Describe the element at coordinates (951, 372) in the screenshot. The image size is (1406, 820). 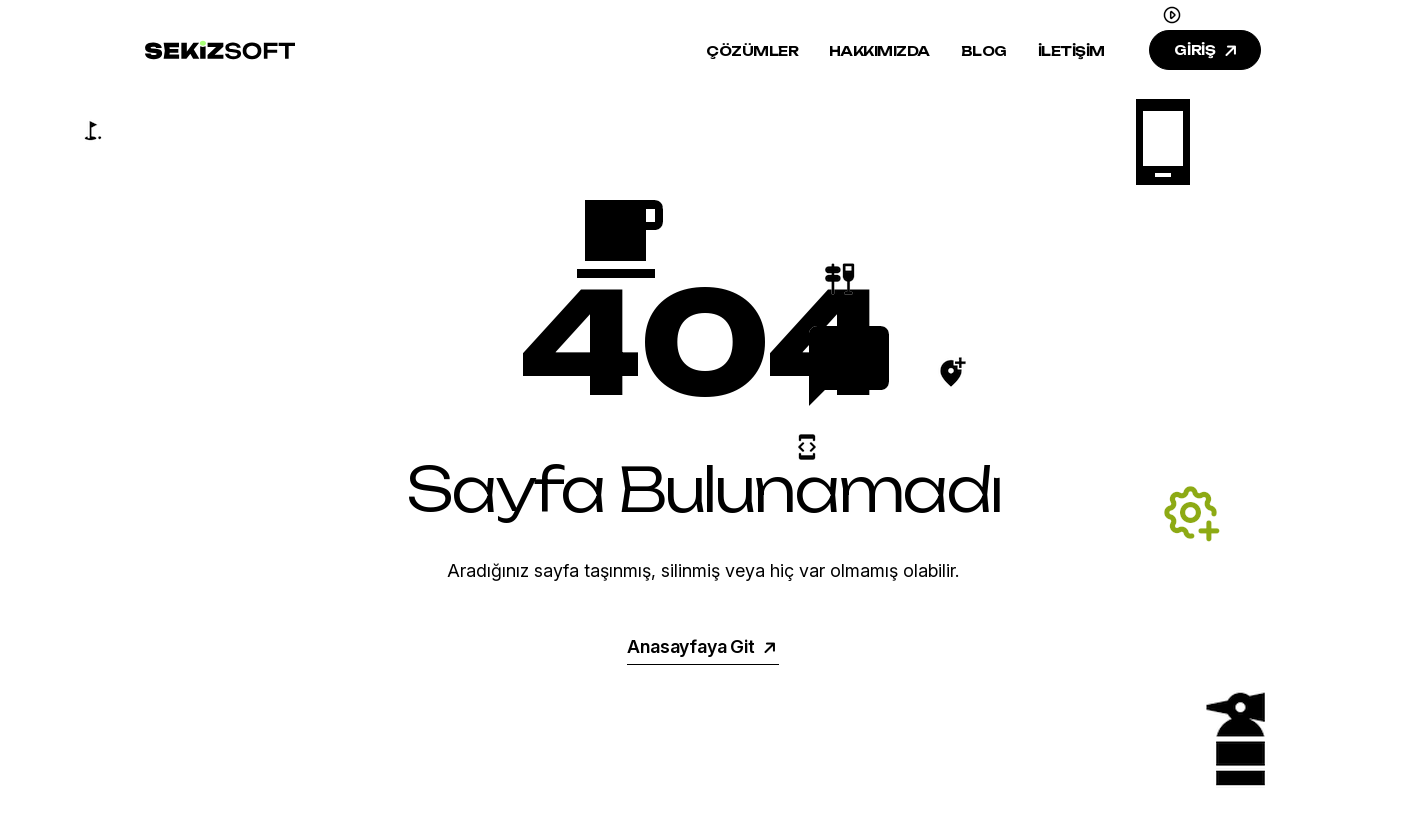
I see `add a new location pin to the map` at that location.